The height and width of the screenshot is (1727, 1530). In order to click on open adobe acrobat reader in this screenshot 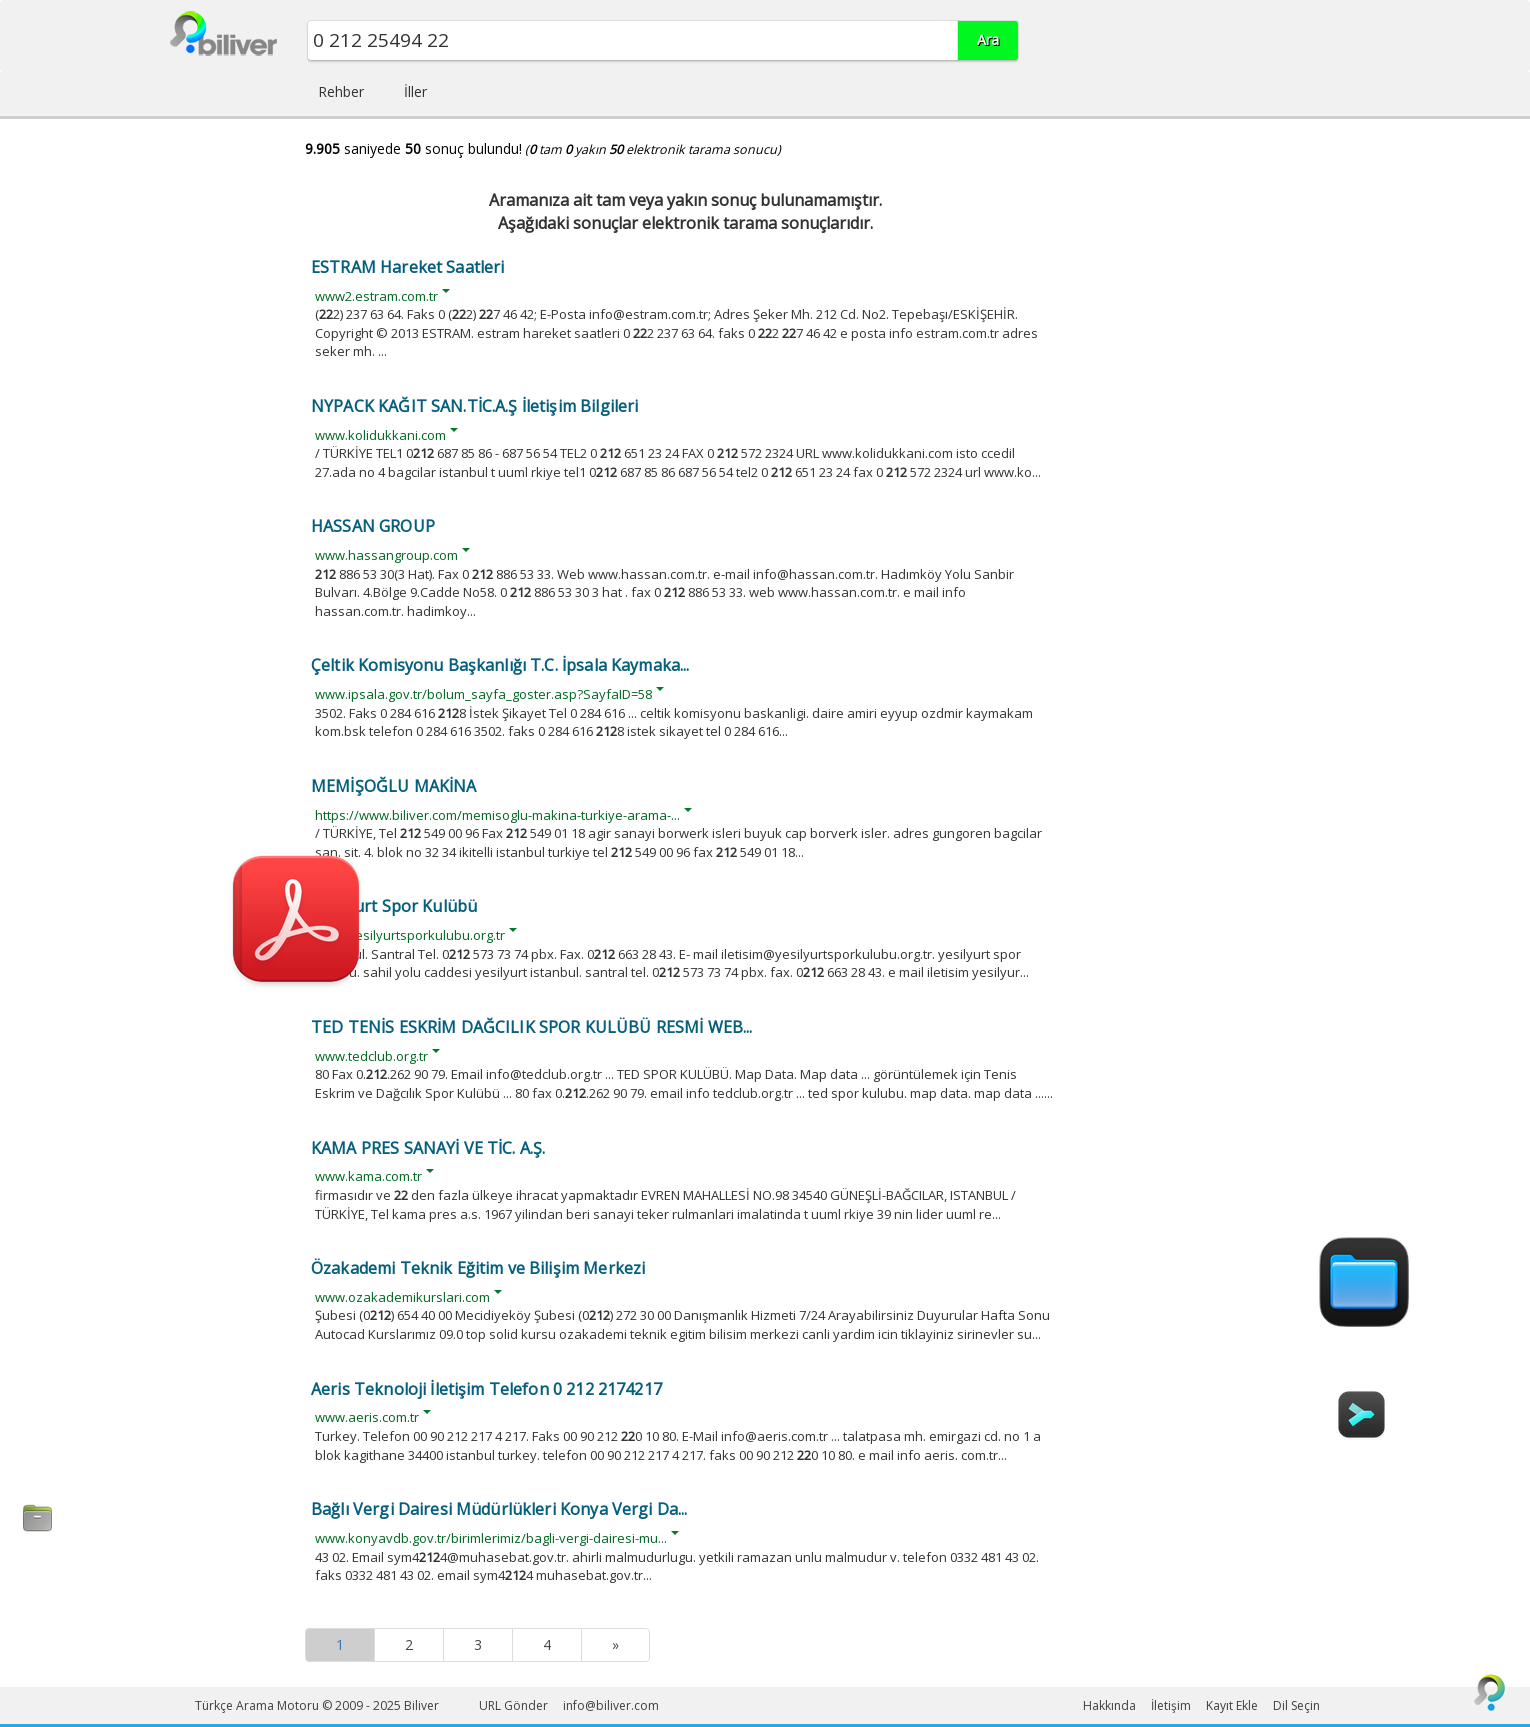, I will do `click(296, 919)`.